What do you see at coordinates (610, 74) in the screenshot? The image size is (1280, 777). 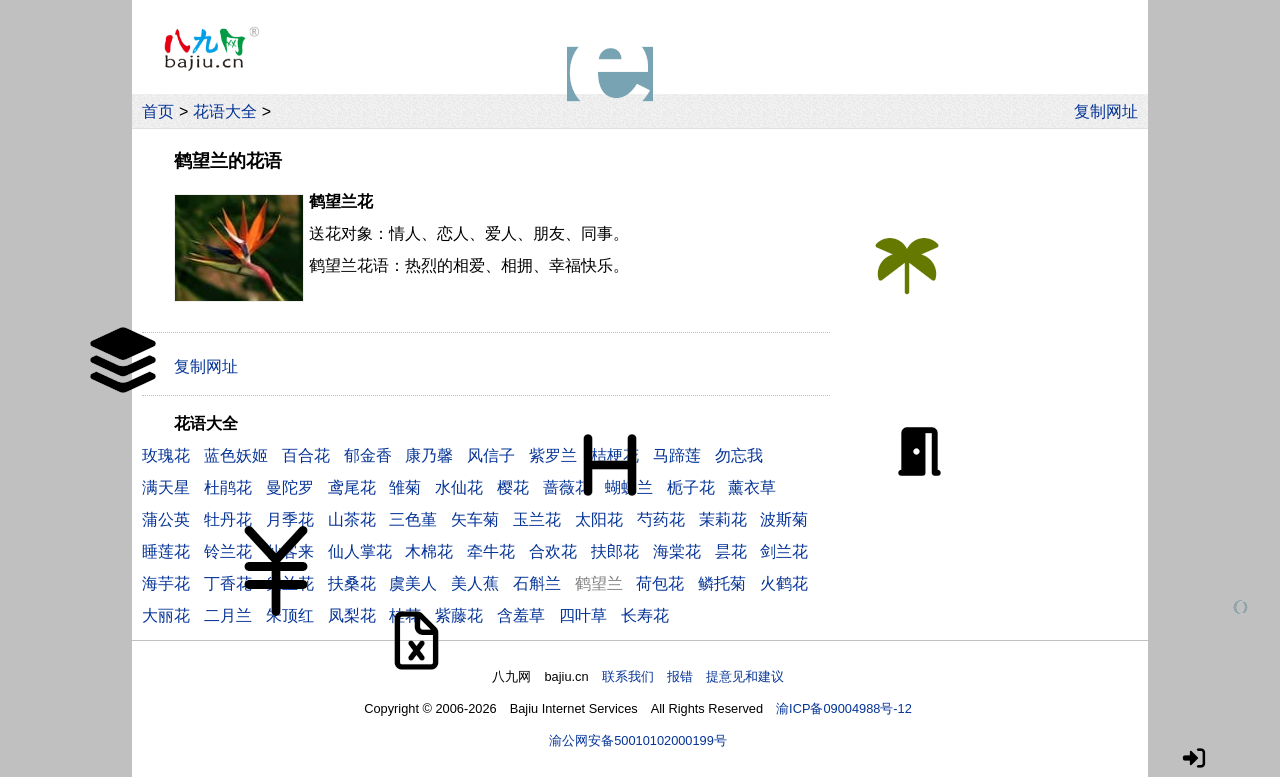 I see `erlang programming language logo` at bounding box center [610, 74].